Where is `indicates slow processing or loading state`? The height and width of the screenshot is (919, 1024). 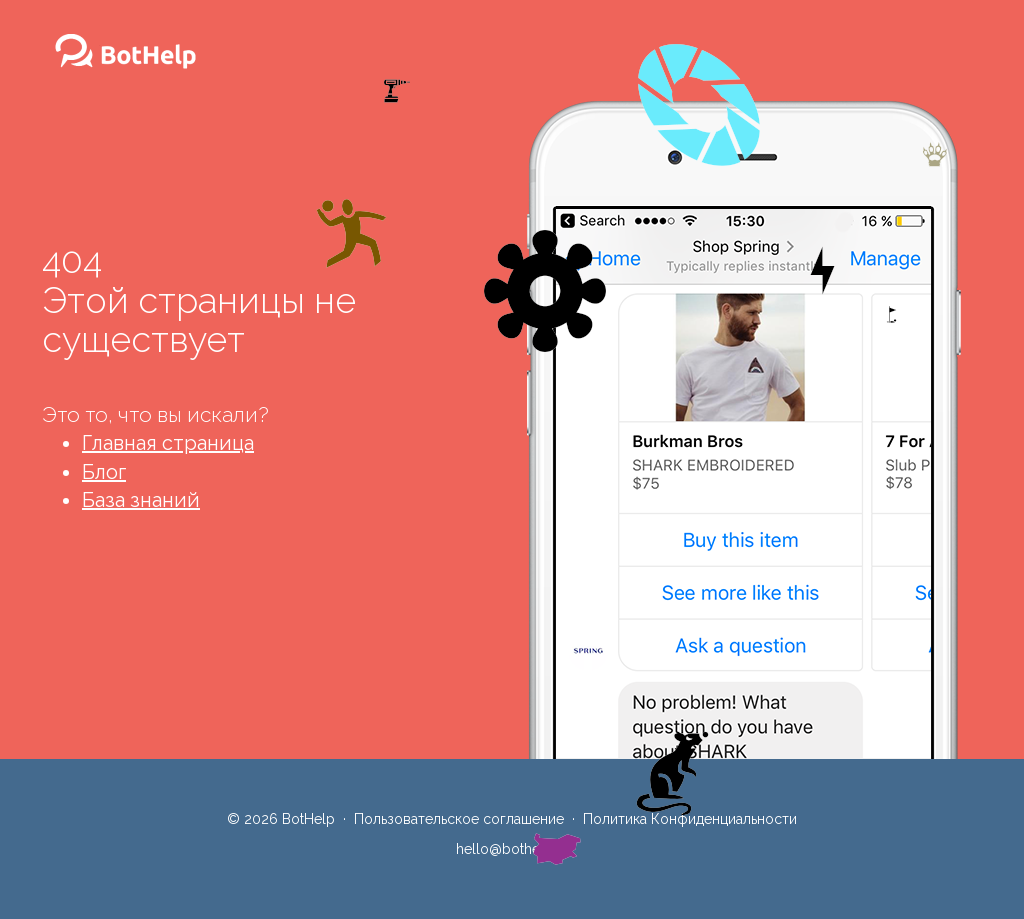
indicates slow processing or loading state is located at coordinates (545, 291).